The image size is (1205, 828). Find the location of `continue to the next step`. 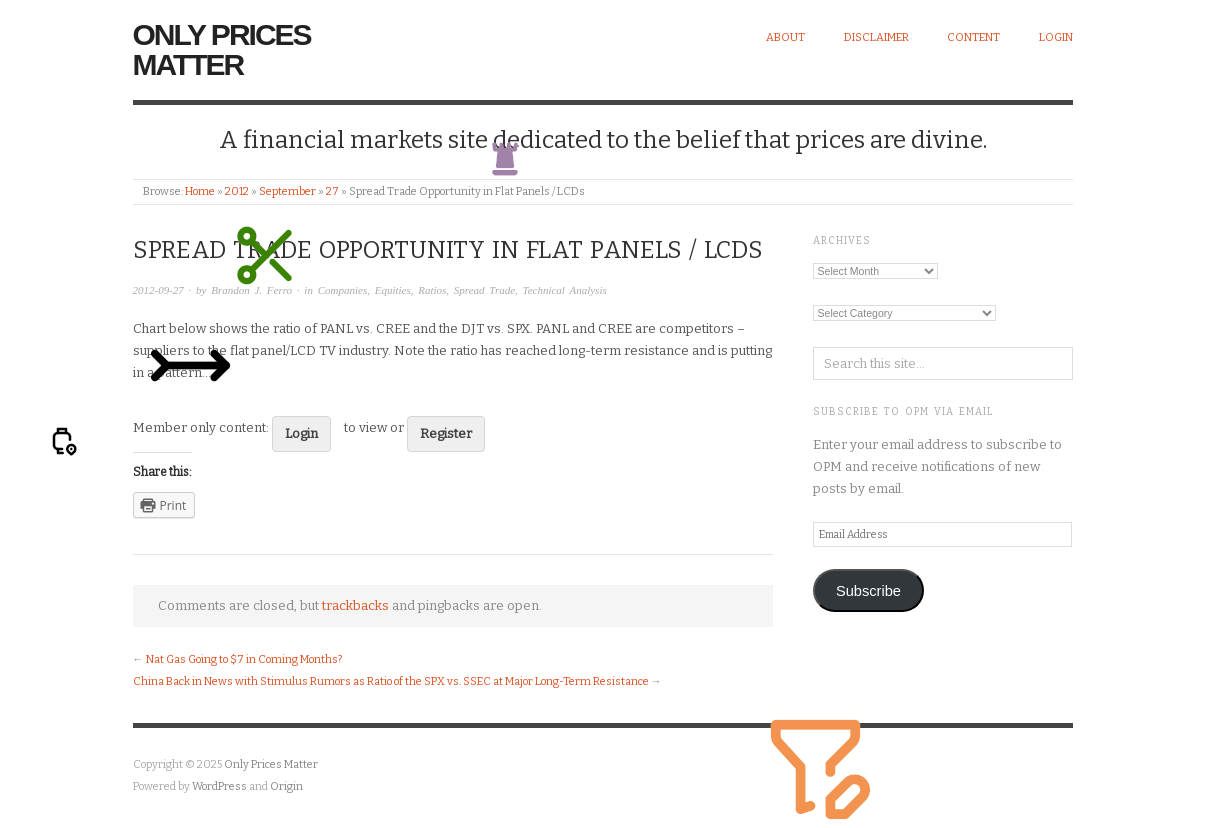

continue to the next step is located at coordinates (190, 365).